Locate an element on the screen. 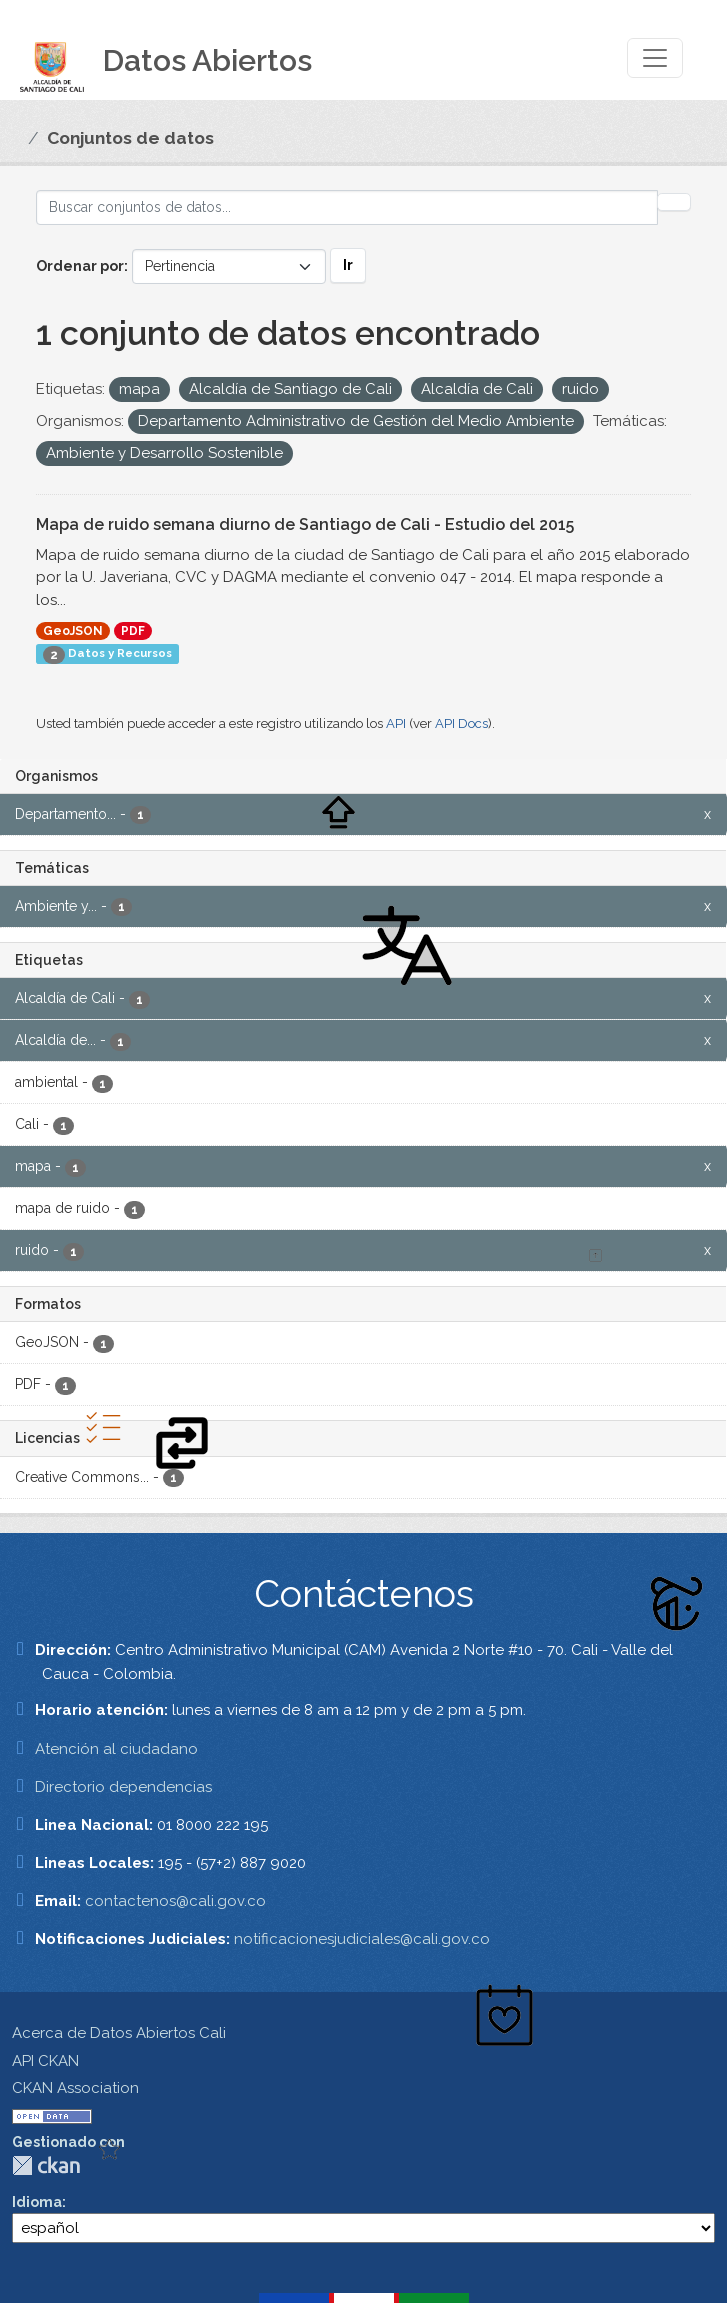 The height and width of the screenshot is (2303, 727). open The New York Times app is located at coordinates (676, 1602).